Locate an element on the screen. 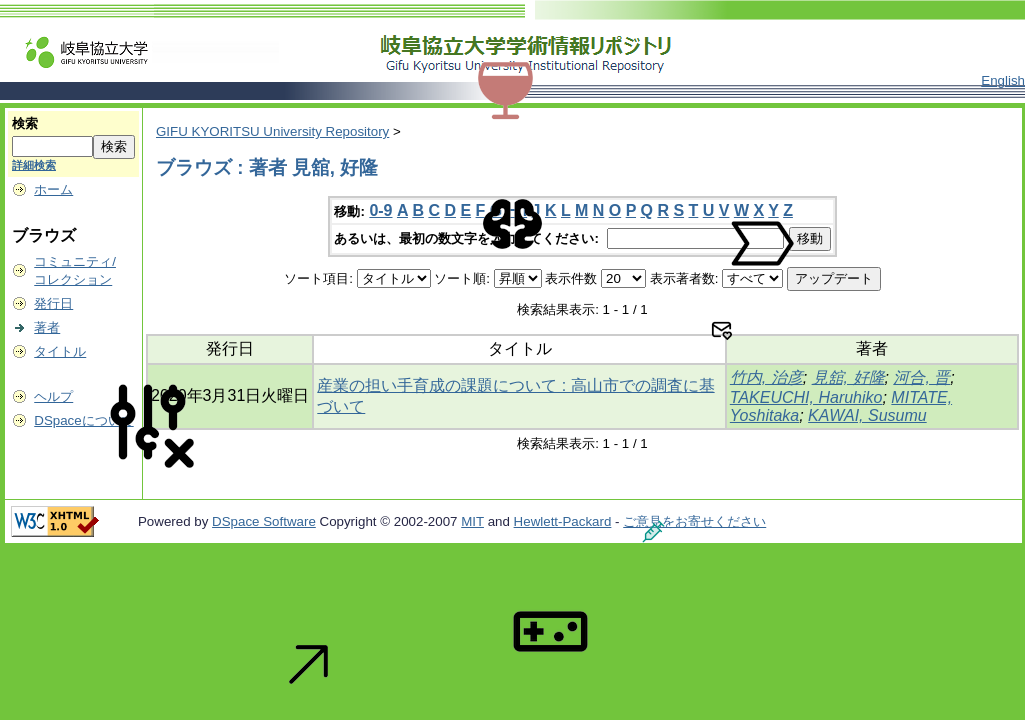 The height and width of the screenshot is (720, 1025). access games or gaming features is located at coordinates (550, 631).